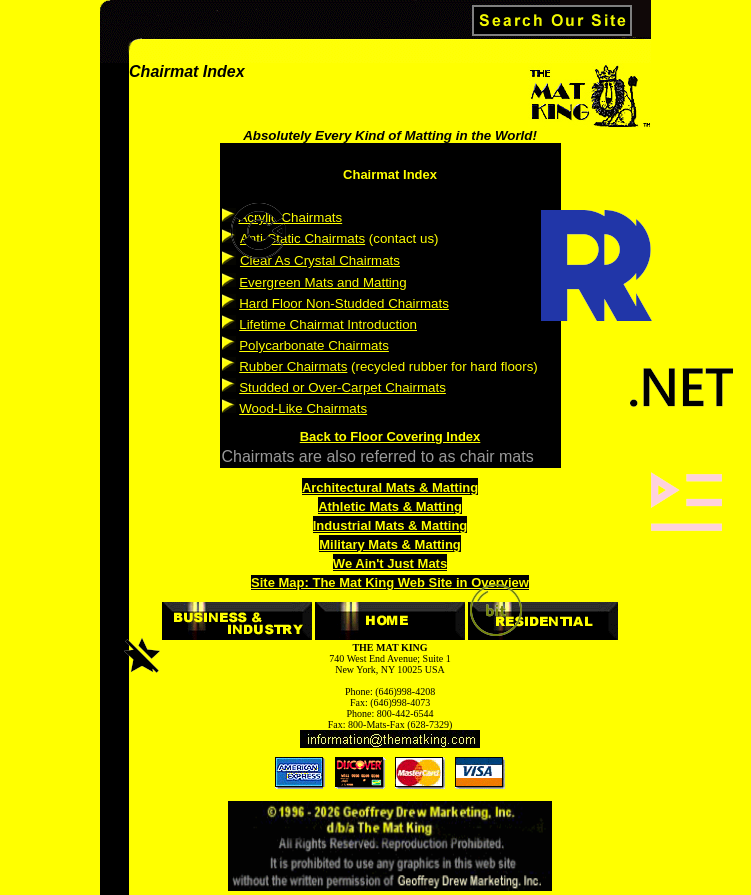  I want to click on bit component sharing platform logo, so click(496, 610).